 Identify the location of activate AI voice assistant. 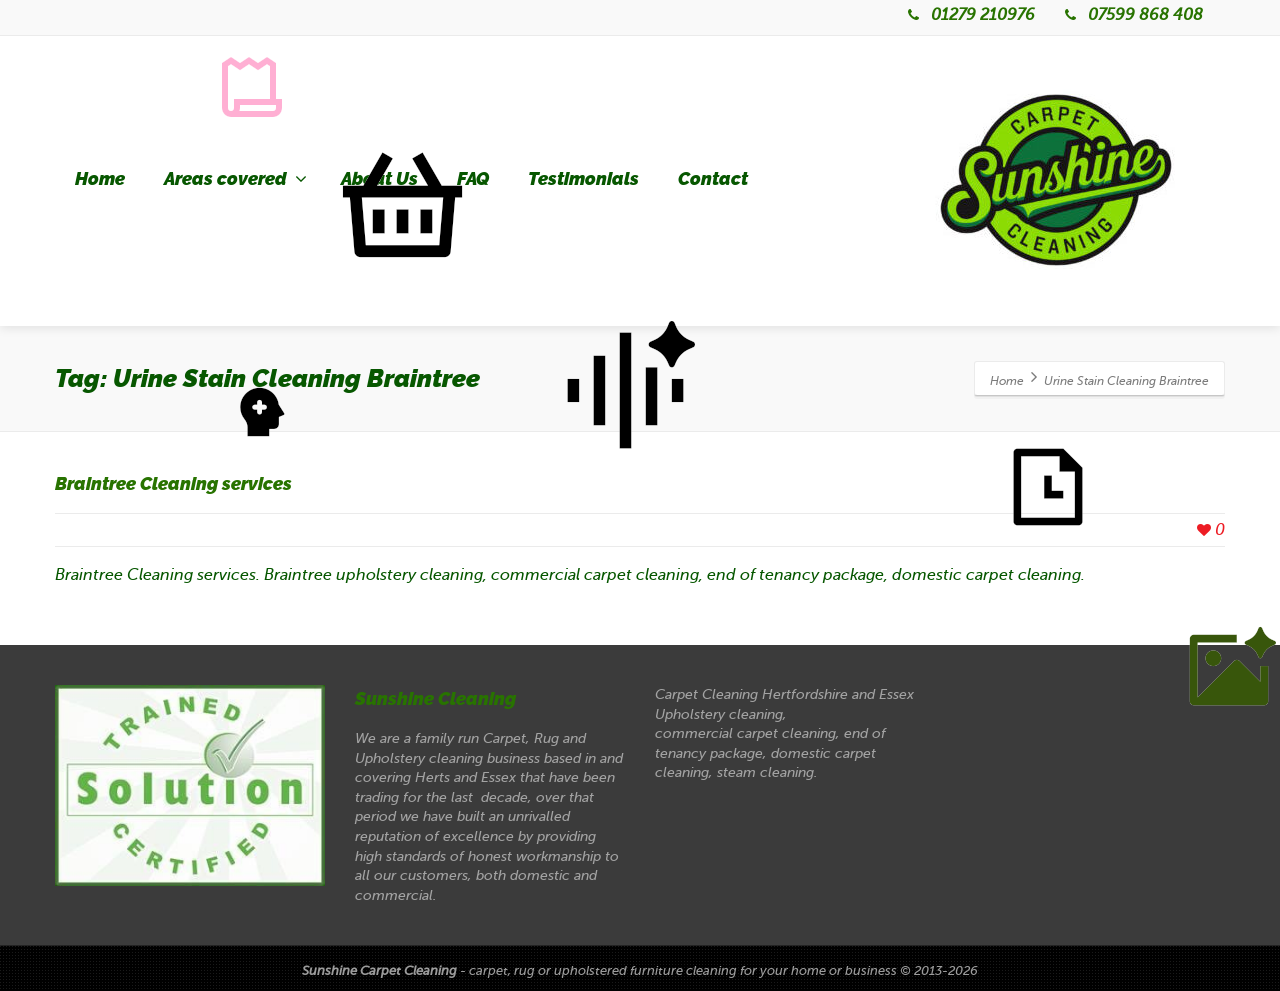
(625, 390).